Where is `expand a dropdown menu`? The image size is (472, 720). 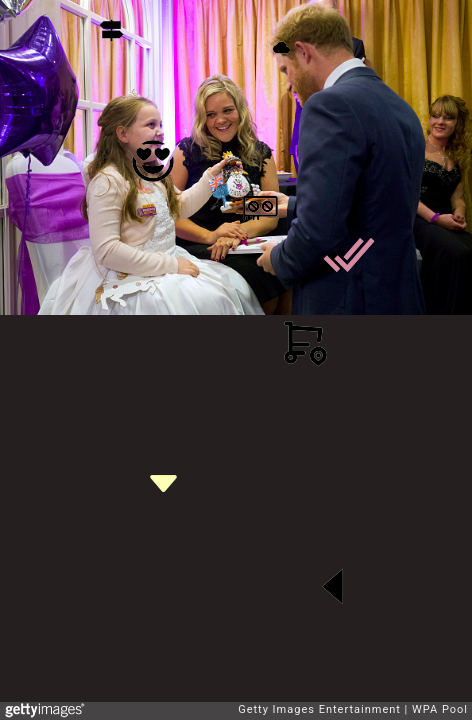 expand a dropdown menu is located at coordinates (163, 483).